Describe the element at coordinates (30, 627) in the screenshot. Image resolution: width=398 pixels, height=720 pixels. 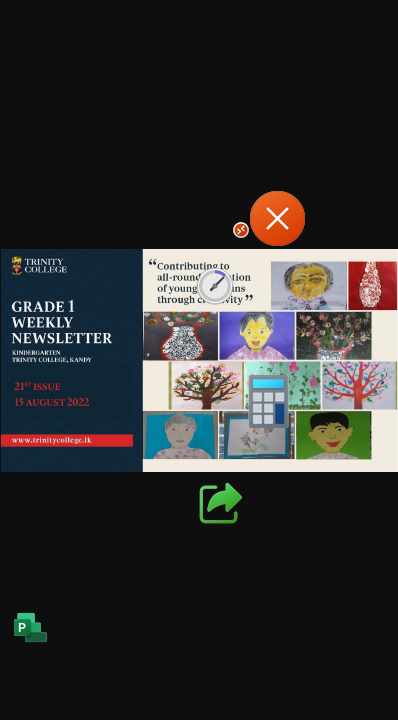
I see `open Microsoft Project application` at that location.